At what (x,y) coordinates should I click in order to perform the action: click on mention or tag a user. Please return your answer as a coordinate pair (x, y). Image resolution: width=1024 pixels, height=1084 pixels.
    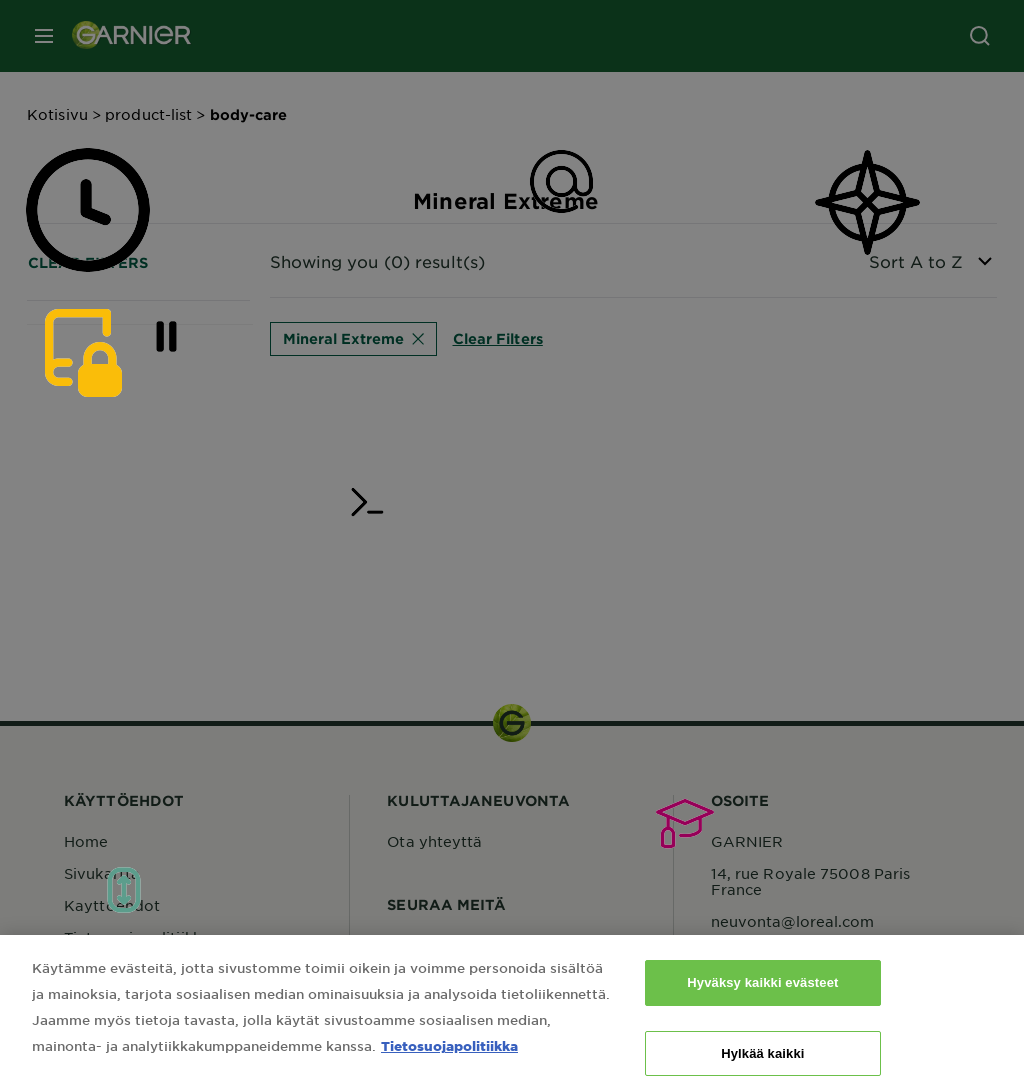
    Looking at the image, I should click on (561, 181).